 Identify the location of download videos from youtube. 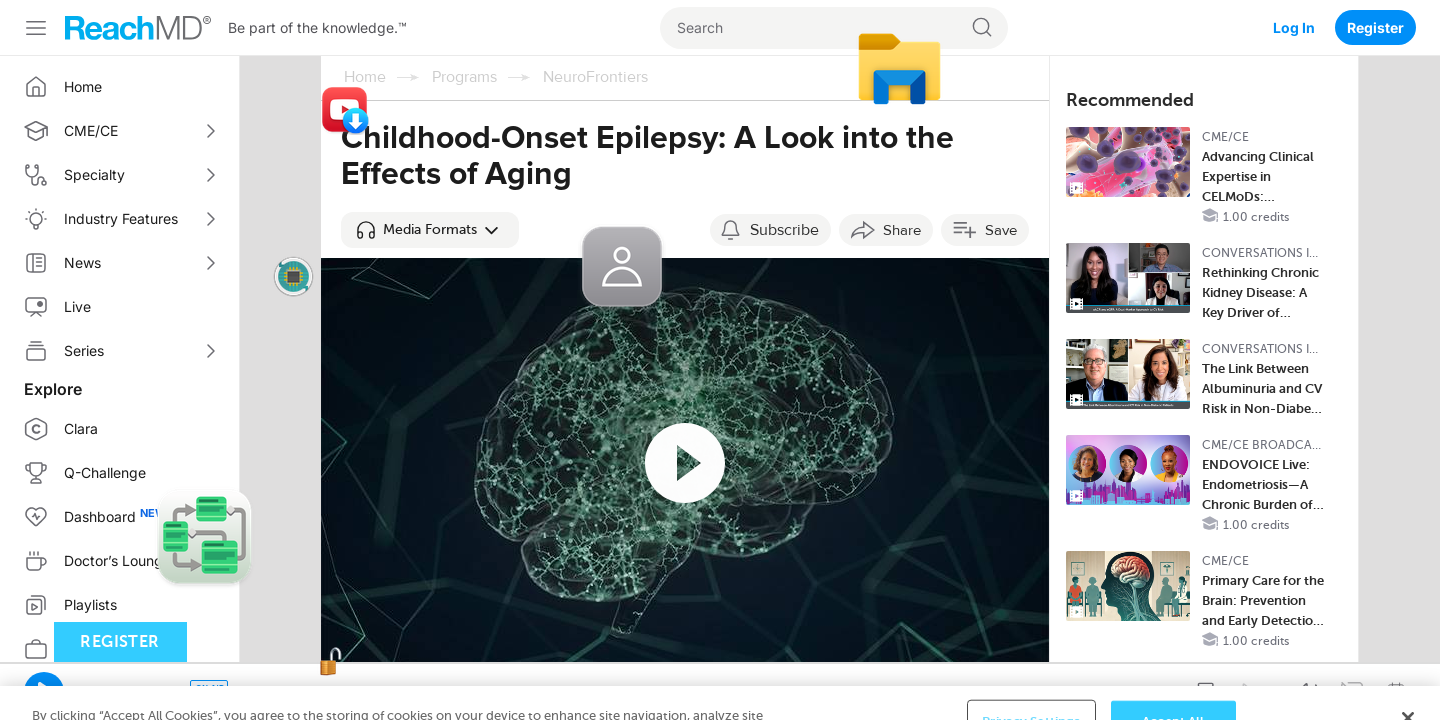
(344, 109).